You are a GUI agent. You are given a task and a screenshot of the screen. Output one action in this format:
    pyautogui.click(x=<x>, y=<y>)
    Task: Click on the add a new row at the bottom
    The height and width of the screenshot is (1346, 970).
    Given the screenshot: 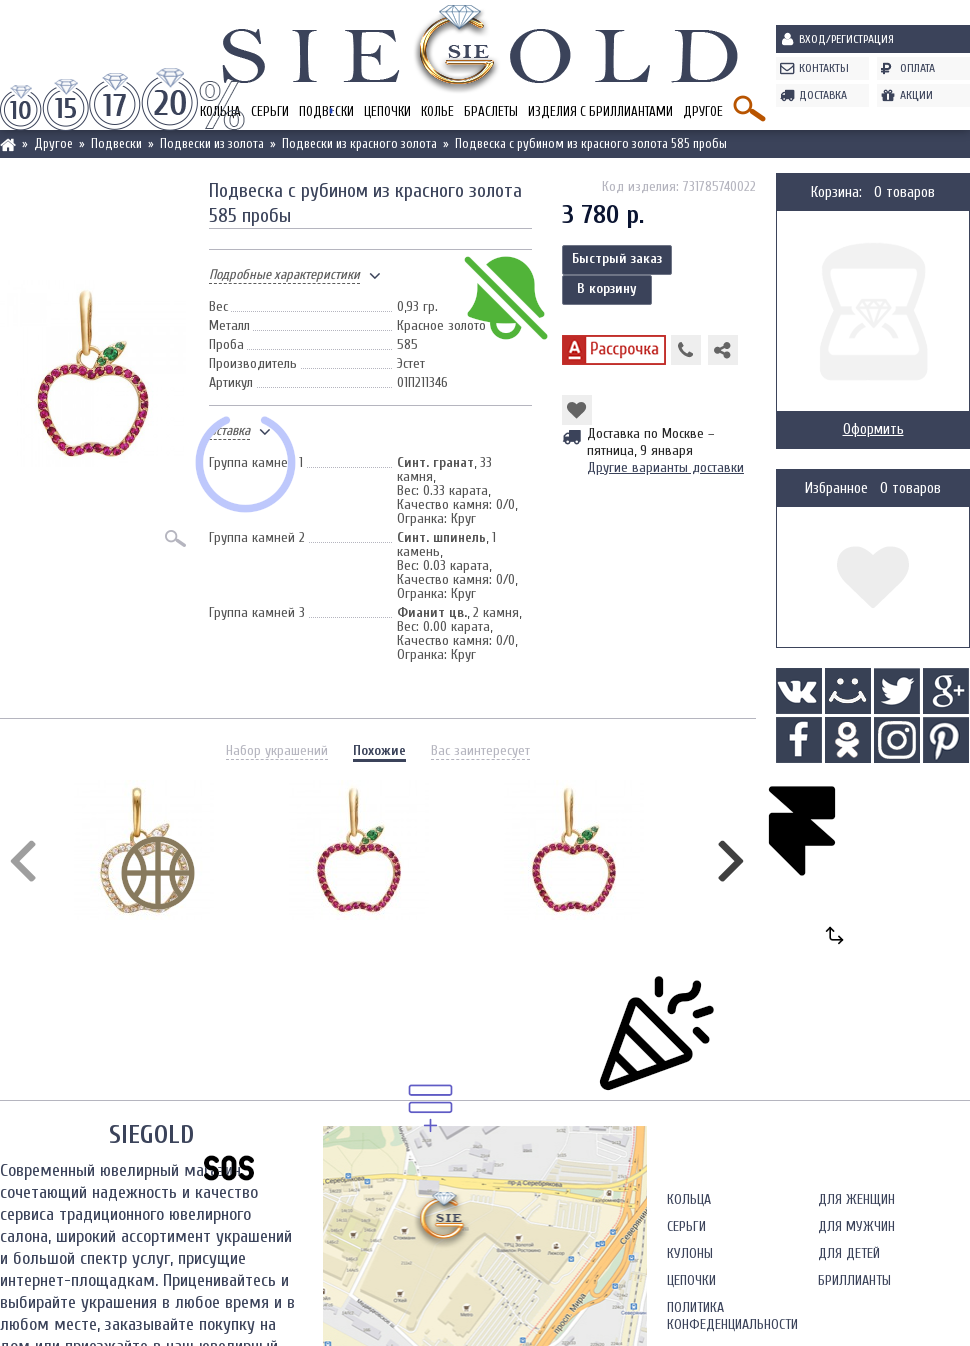 What is the action you would take?
    pyautogui.click(x=430, y=1104)
    